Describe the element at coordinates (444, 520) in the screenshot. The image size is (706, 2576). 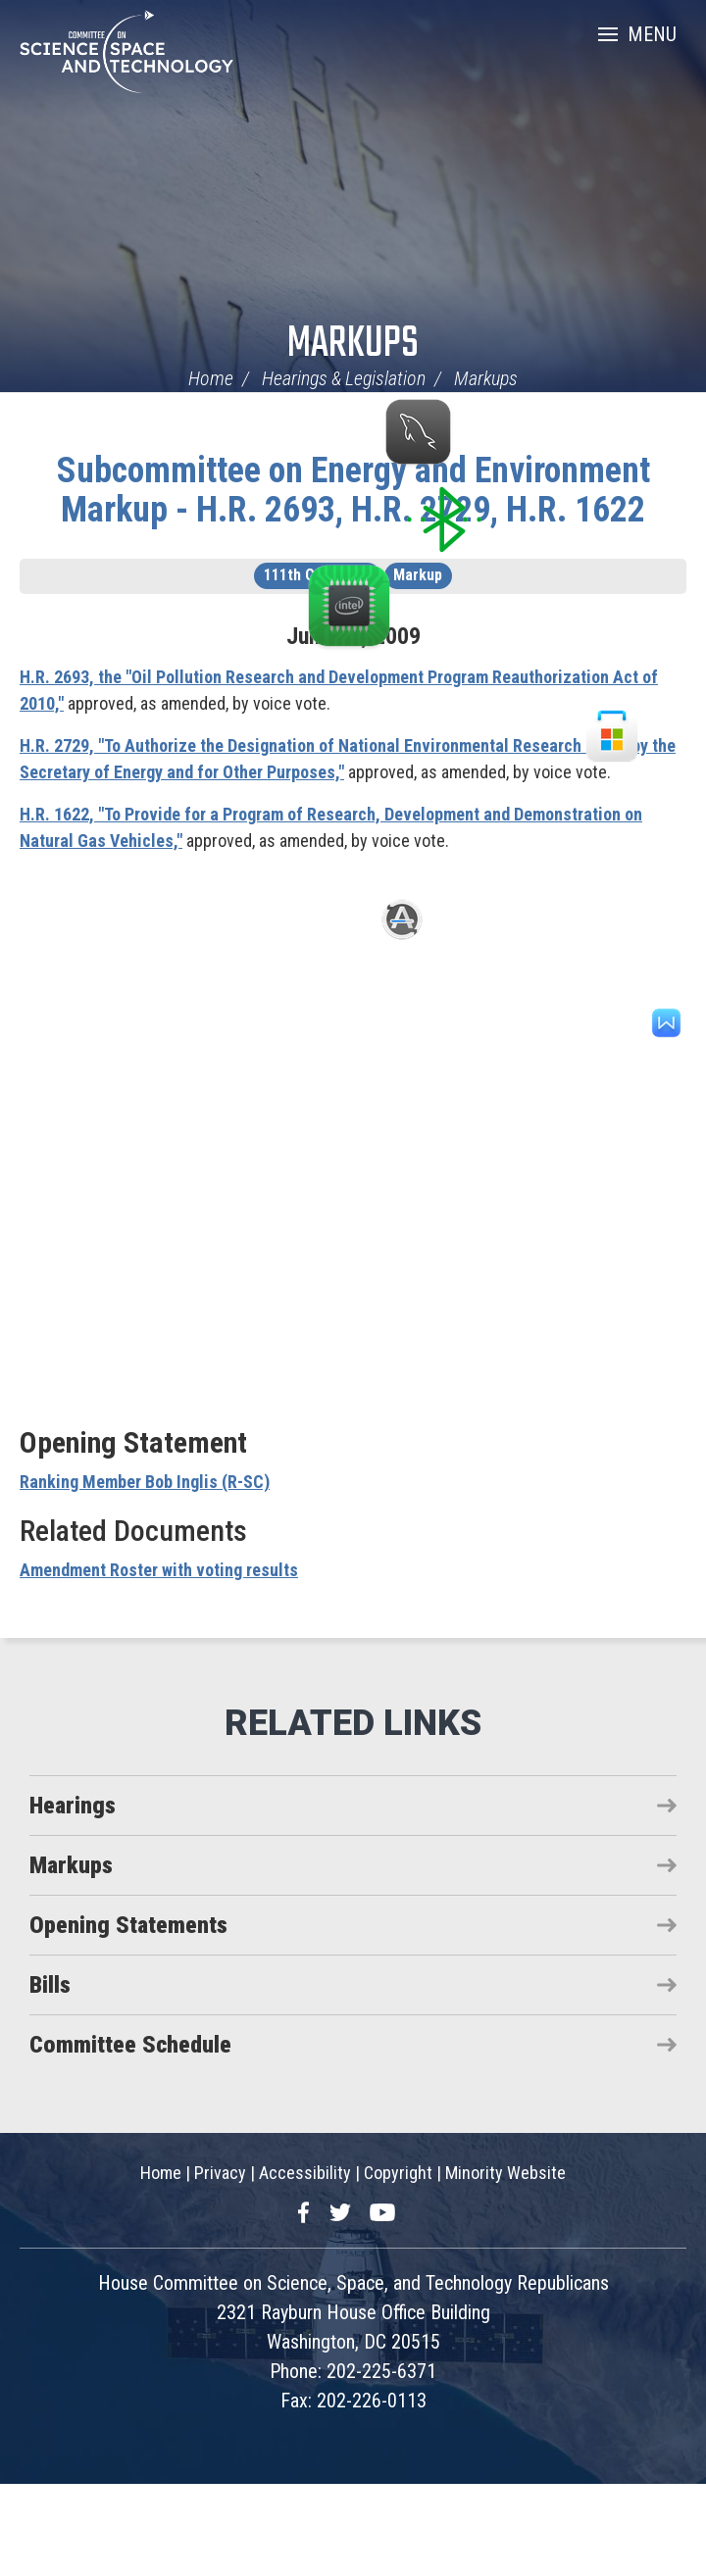
I see `bluetooth is enabled and active` at that location.